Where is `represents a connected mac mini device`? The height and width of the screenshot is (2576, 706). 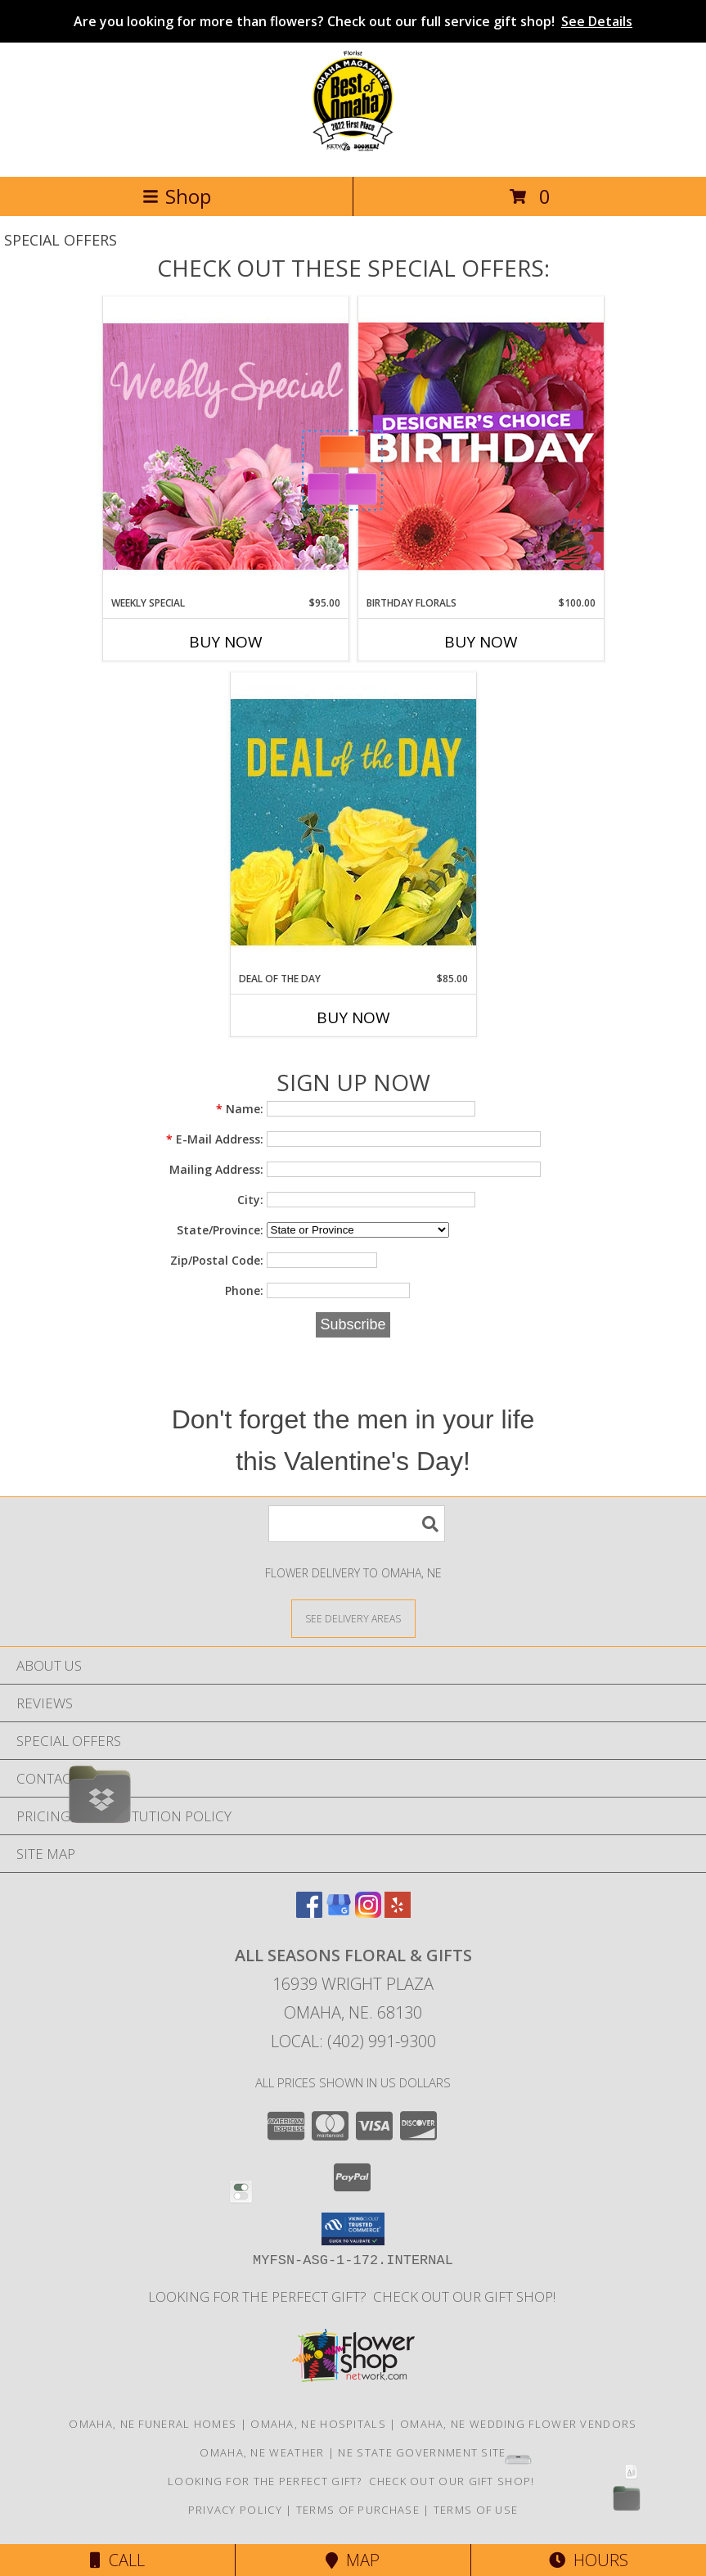 represents a connected mac mini device is located at coordinates (518, 2459).